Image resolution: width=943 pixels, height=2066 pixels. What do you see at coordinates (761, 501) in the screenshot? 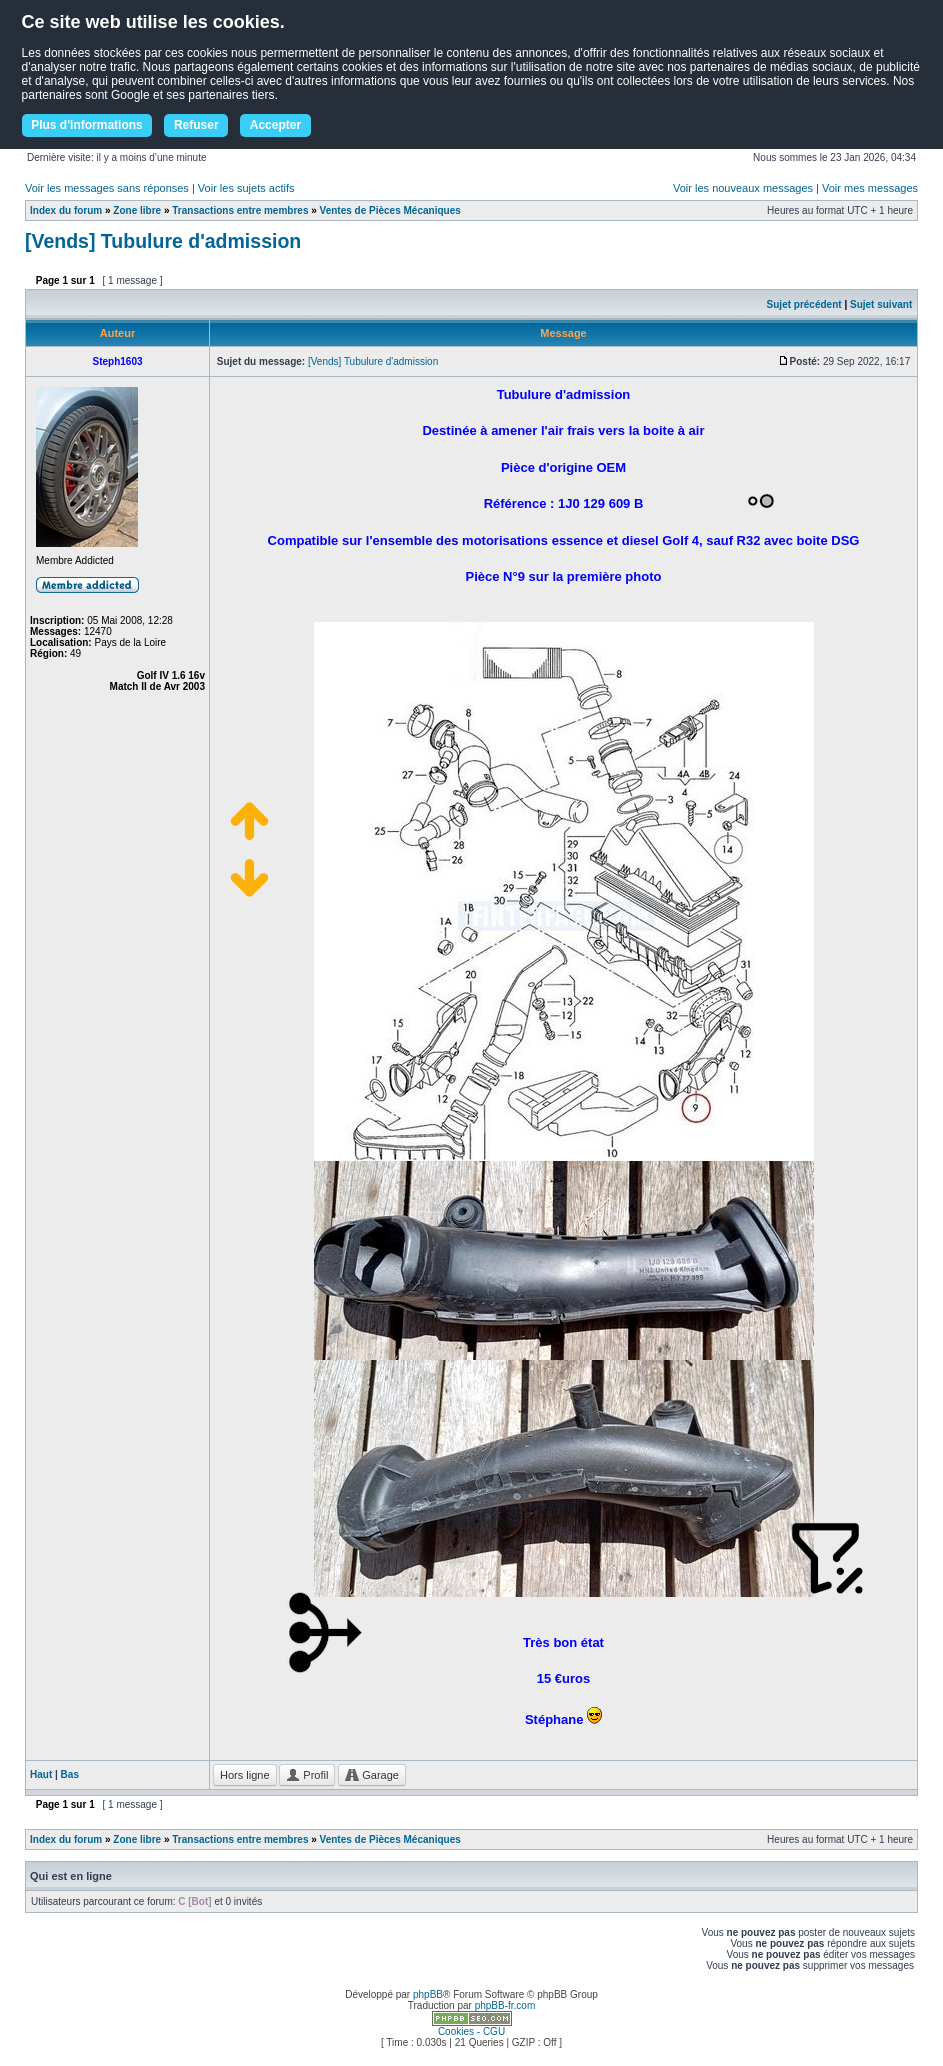
I see `toggle HDR strong mode for photos` at bounding box center [761, 501].